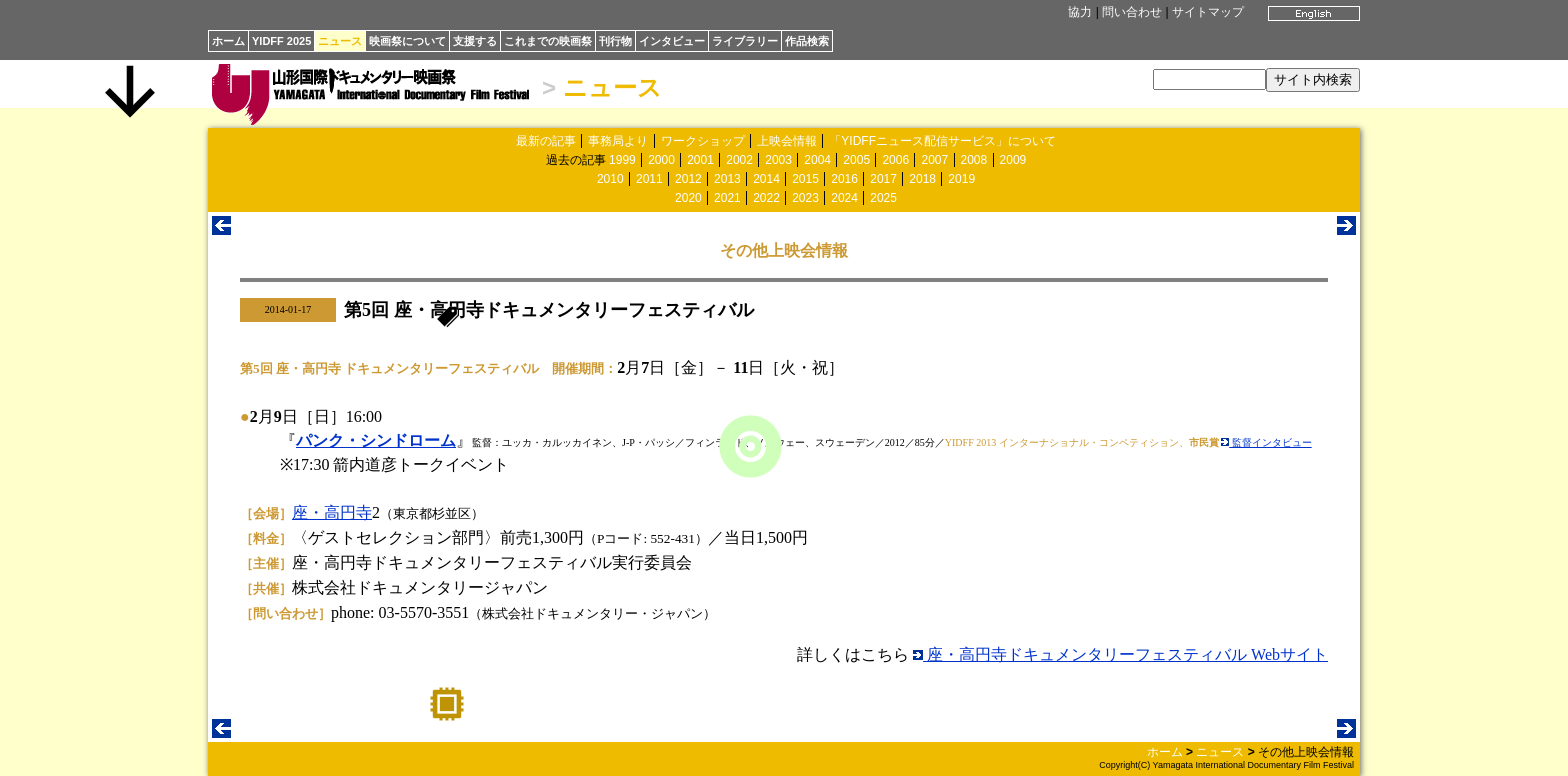 Image resolution: width=1568 pixels, height=776 pixels. Describe the element at coordinates (750, 446) in the screenshot. I see `play or access music library` at that location.